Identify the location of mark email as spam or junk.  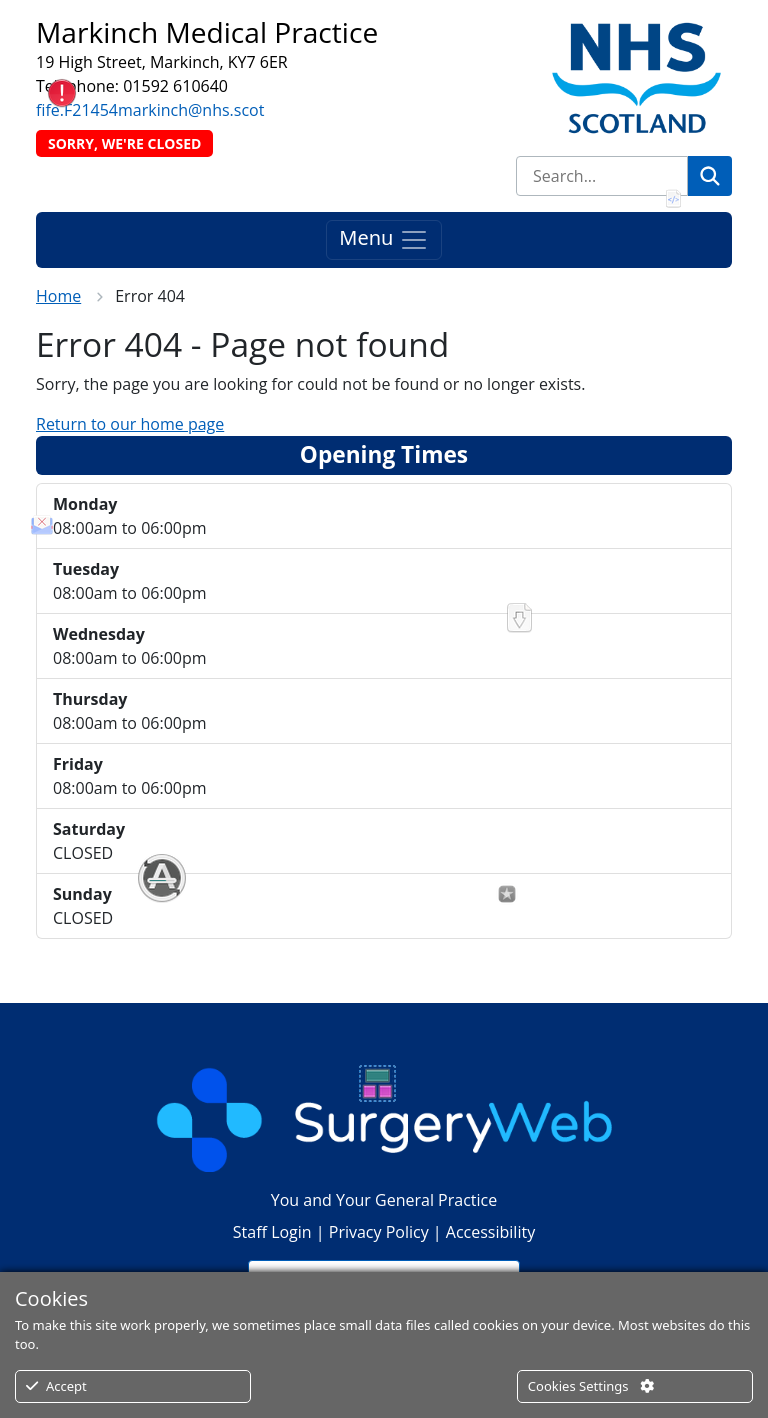
(42, 526).